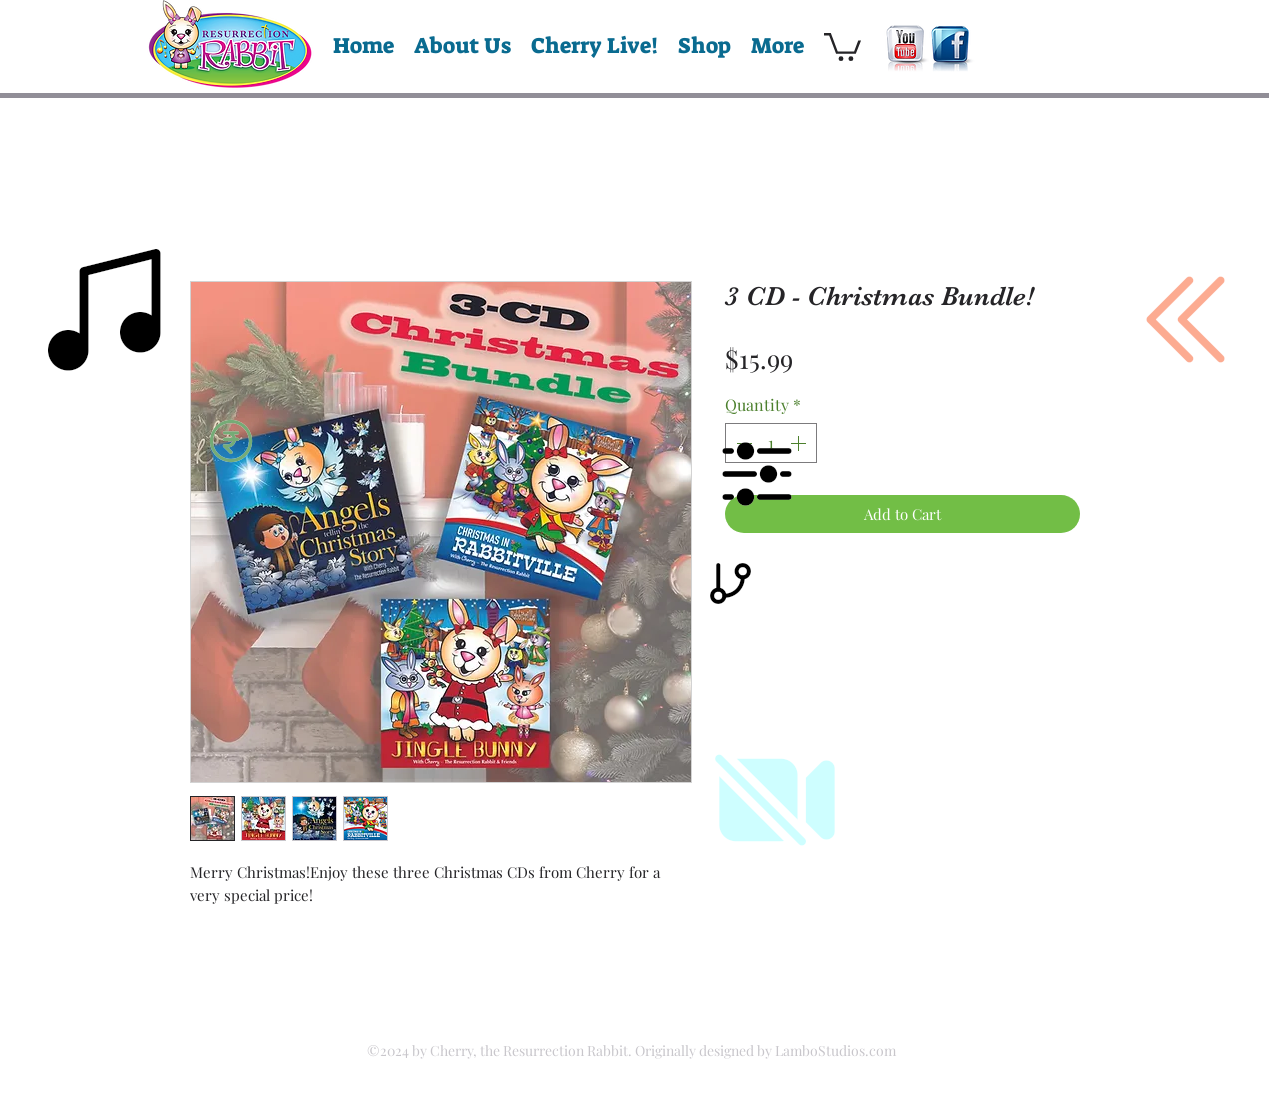 The width and height of the screenshot is (1269, 1103). I want to click on go back to the beginning, so click(1185, 319).